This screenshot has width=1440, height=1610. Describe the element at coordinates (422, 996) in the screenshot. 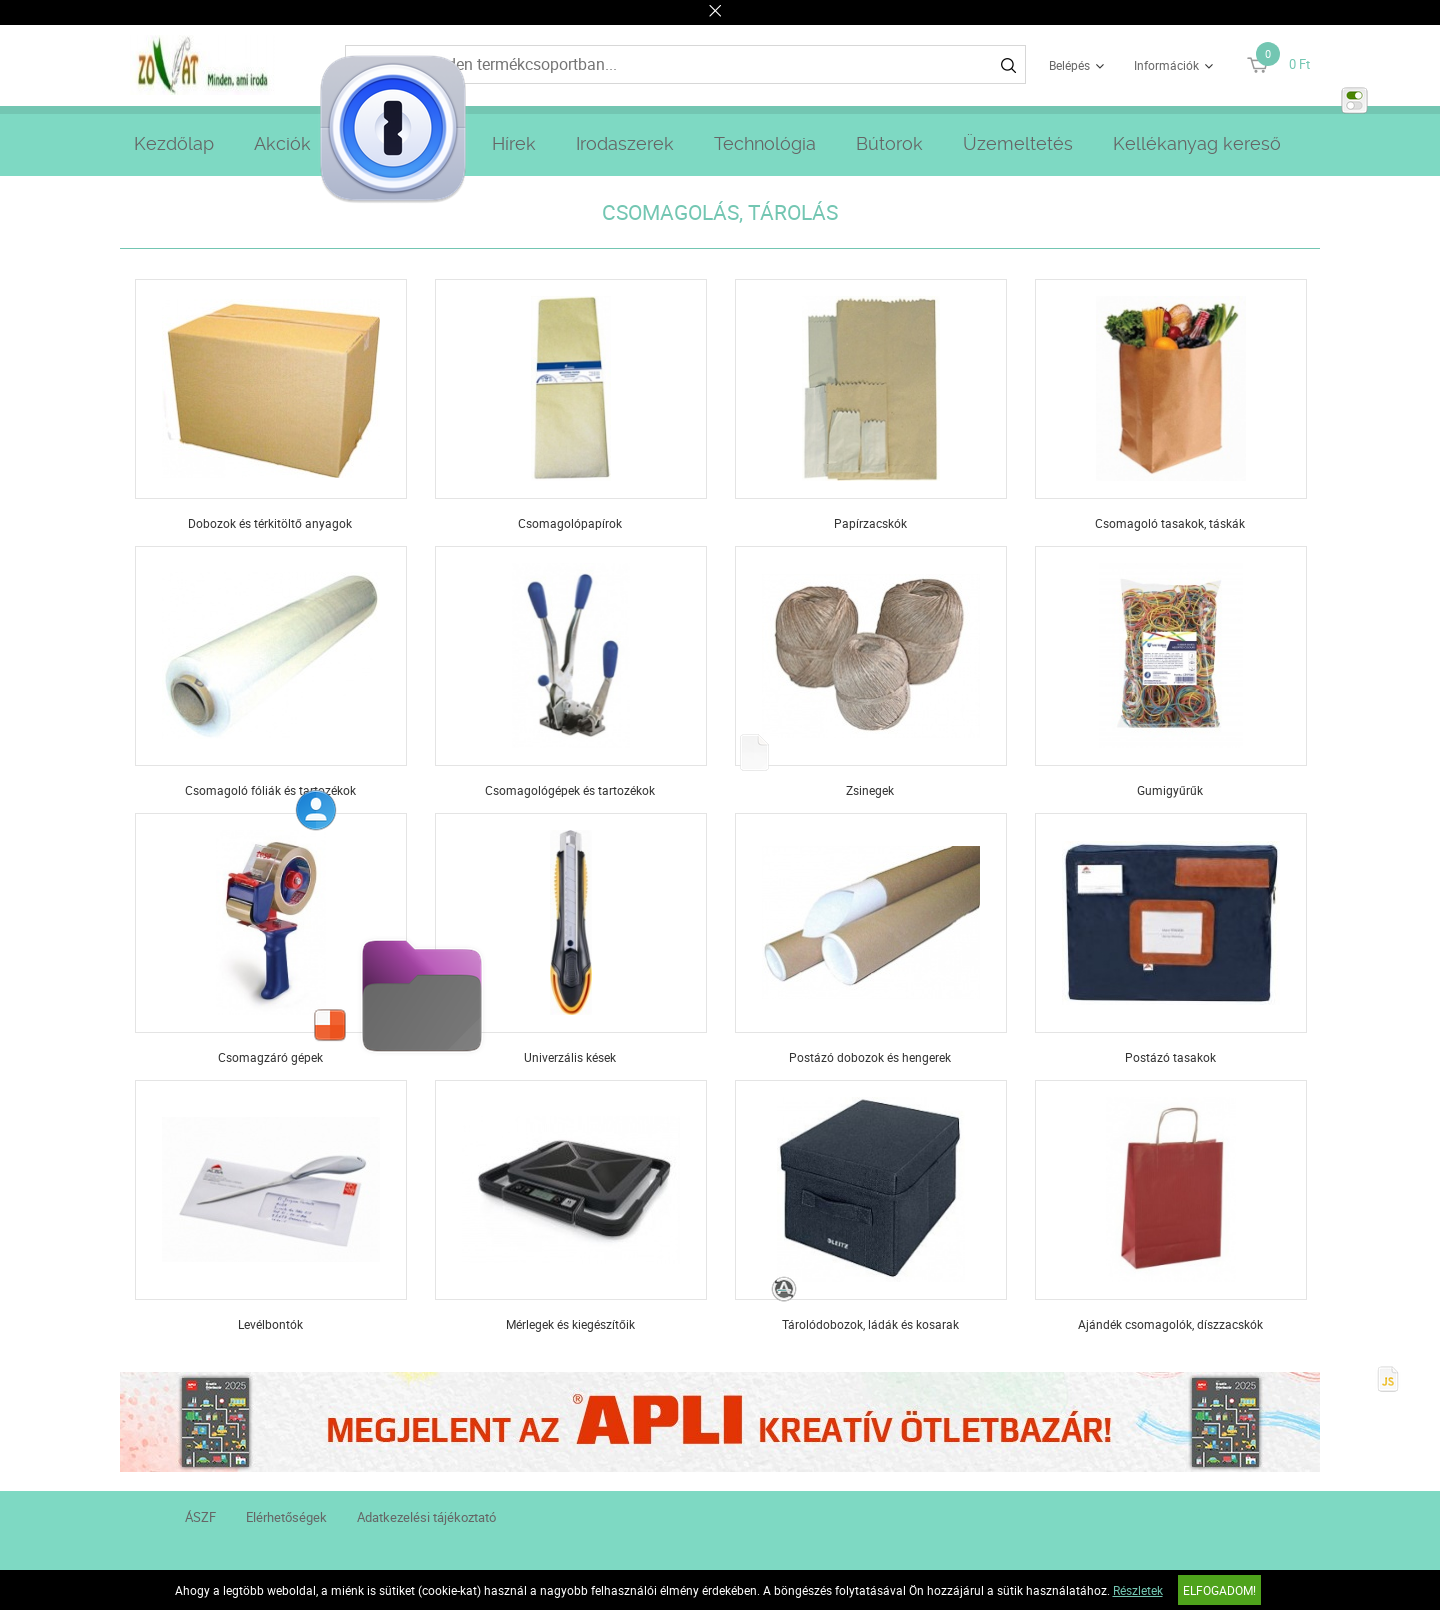

I see `an open folder in the file system` at that location.